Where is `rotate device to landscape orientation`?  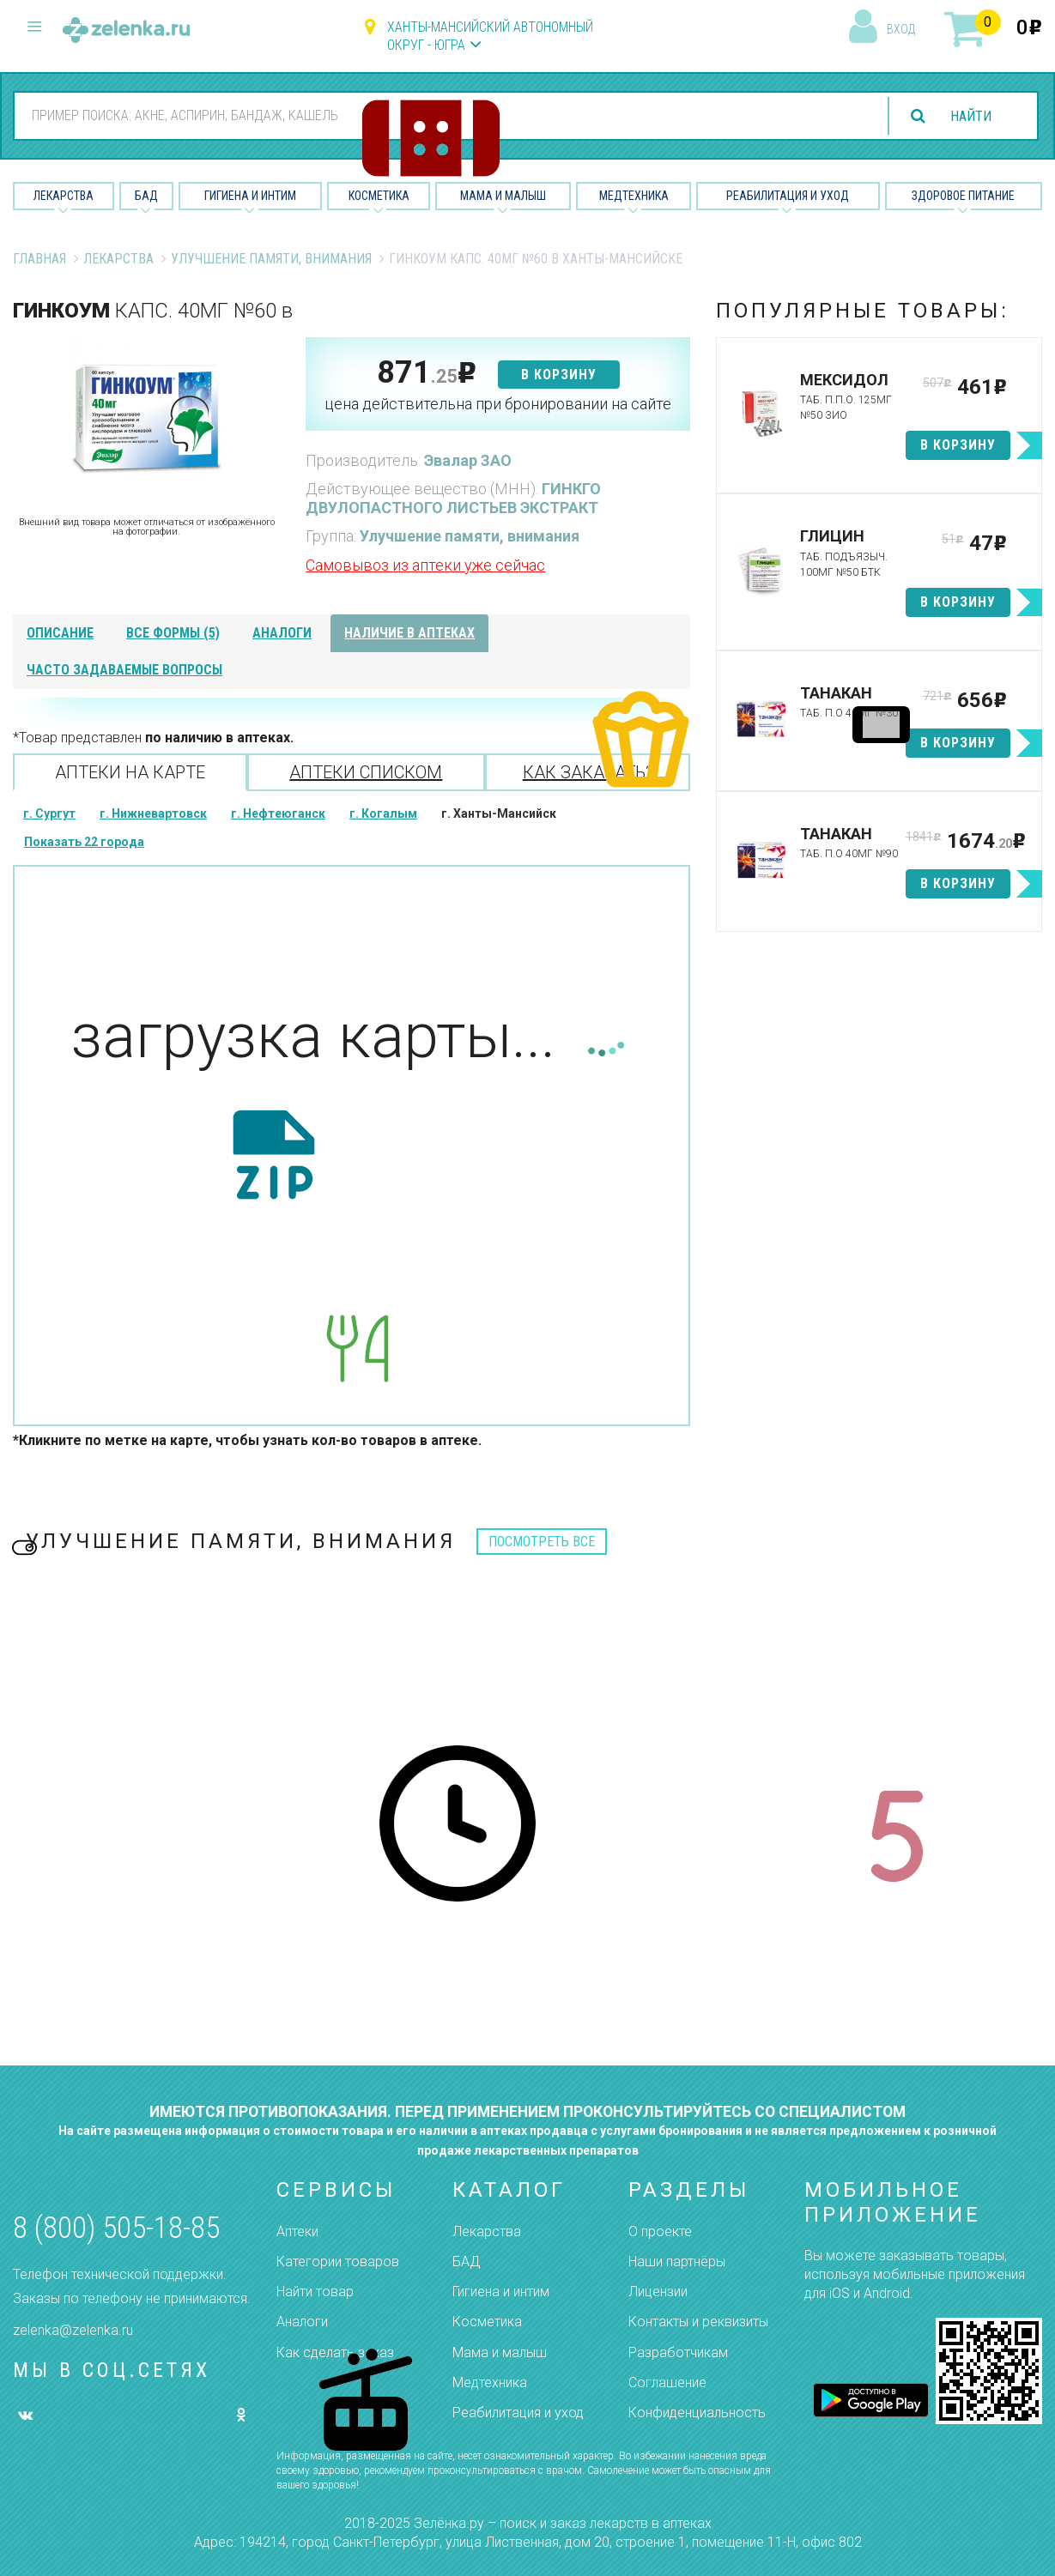 rotate device to landscape orientation is located at coordinates (881, 724).